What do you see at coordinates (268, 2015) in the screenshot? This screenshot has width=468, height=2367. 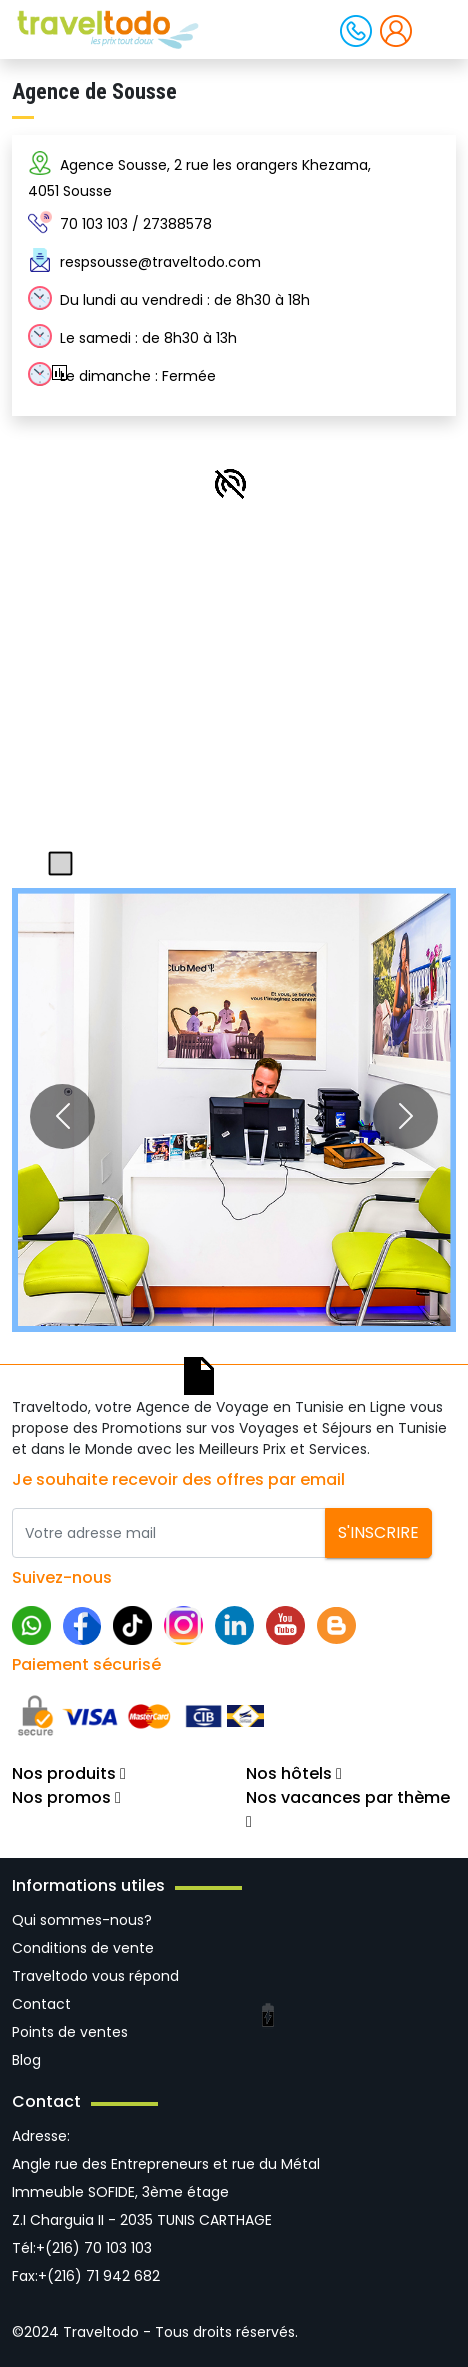 I see `battery charging at 80%` at bounding box center [268, 2015].